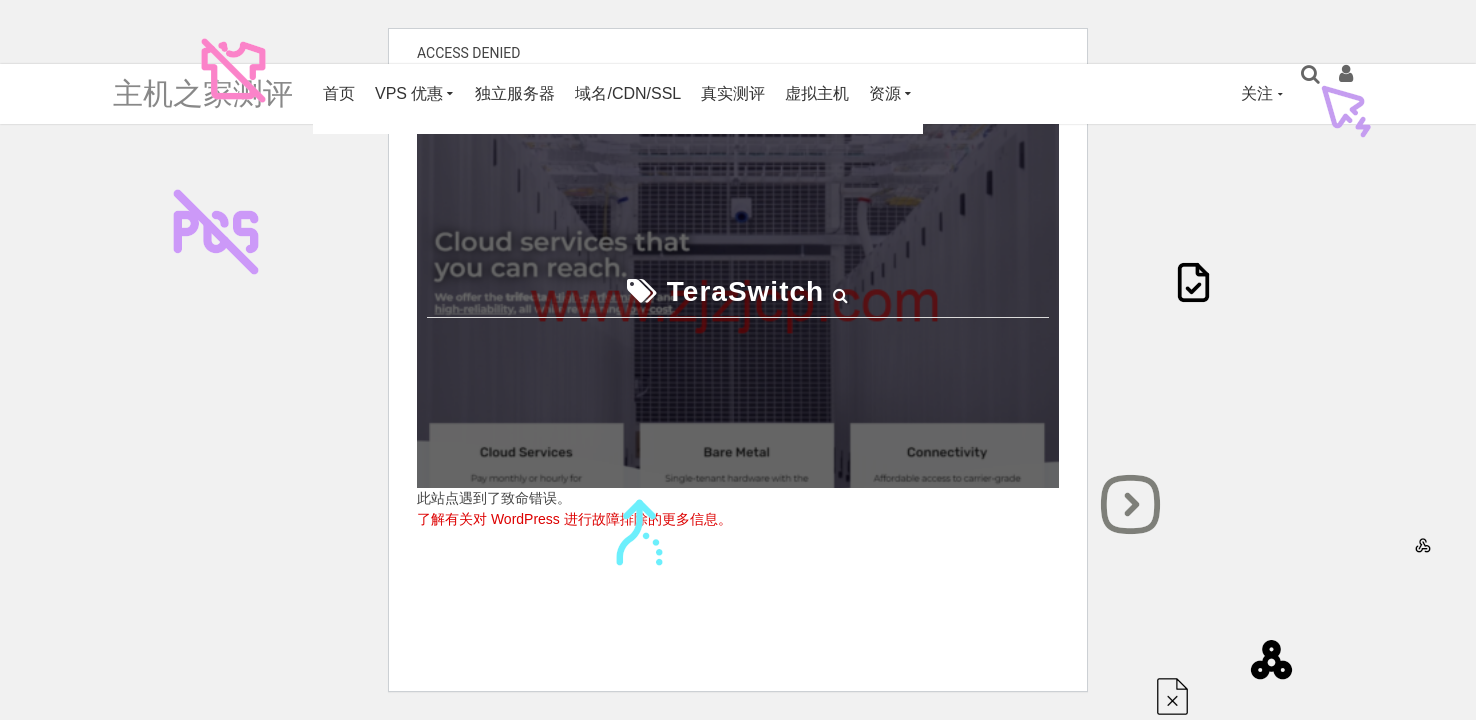 The image size is (1476, 720). What do you see at coordinates (216, 232) in the screenshot?
I see `http post request disabled or unavailable` at bounding box center [216, 232].